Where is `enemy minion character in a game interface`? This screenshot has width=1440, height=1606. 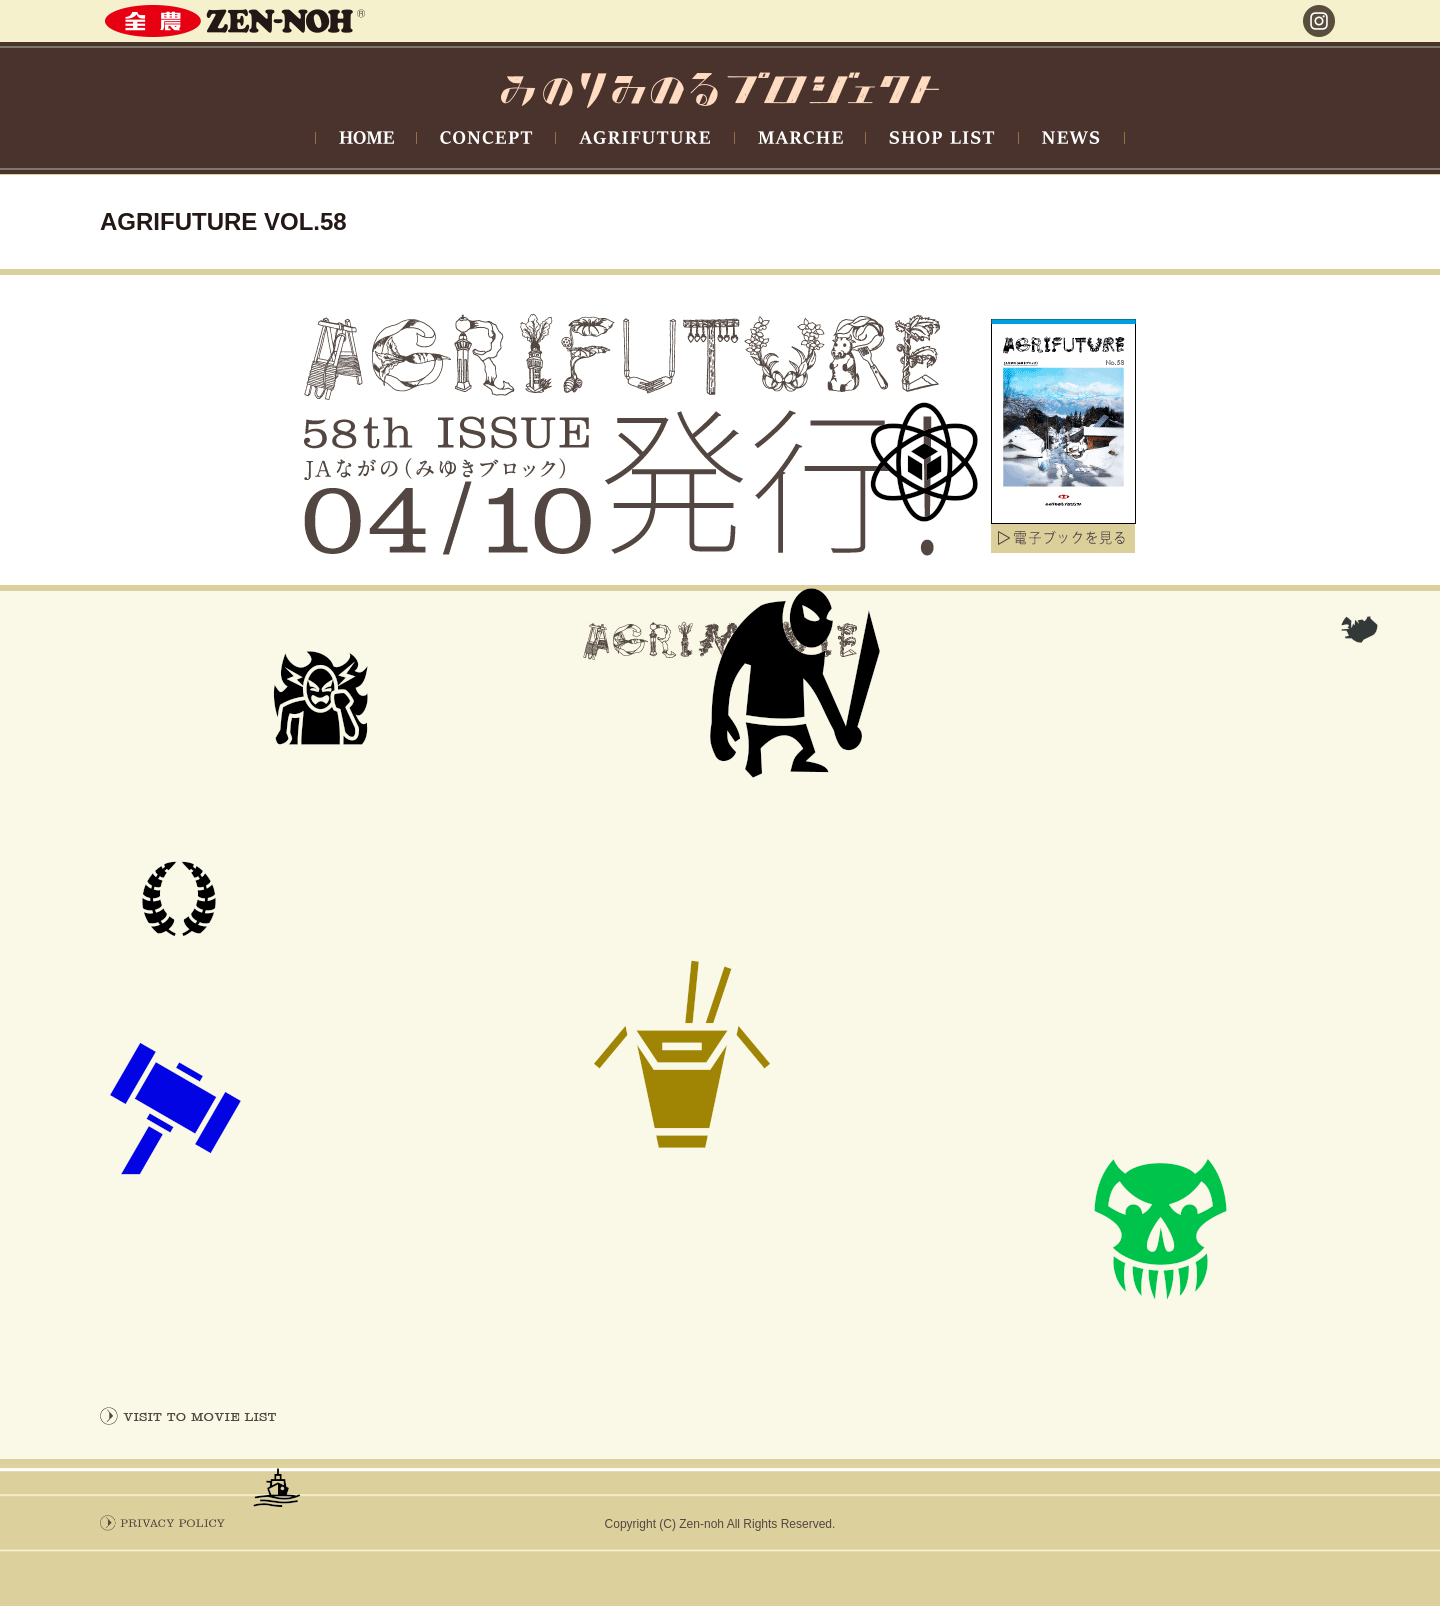 enemy minion character in a game interface is located at coordinates (795, 683).